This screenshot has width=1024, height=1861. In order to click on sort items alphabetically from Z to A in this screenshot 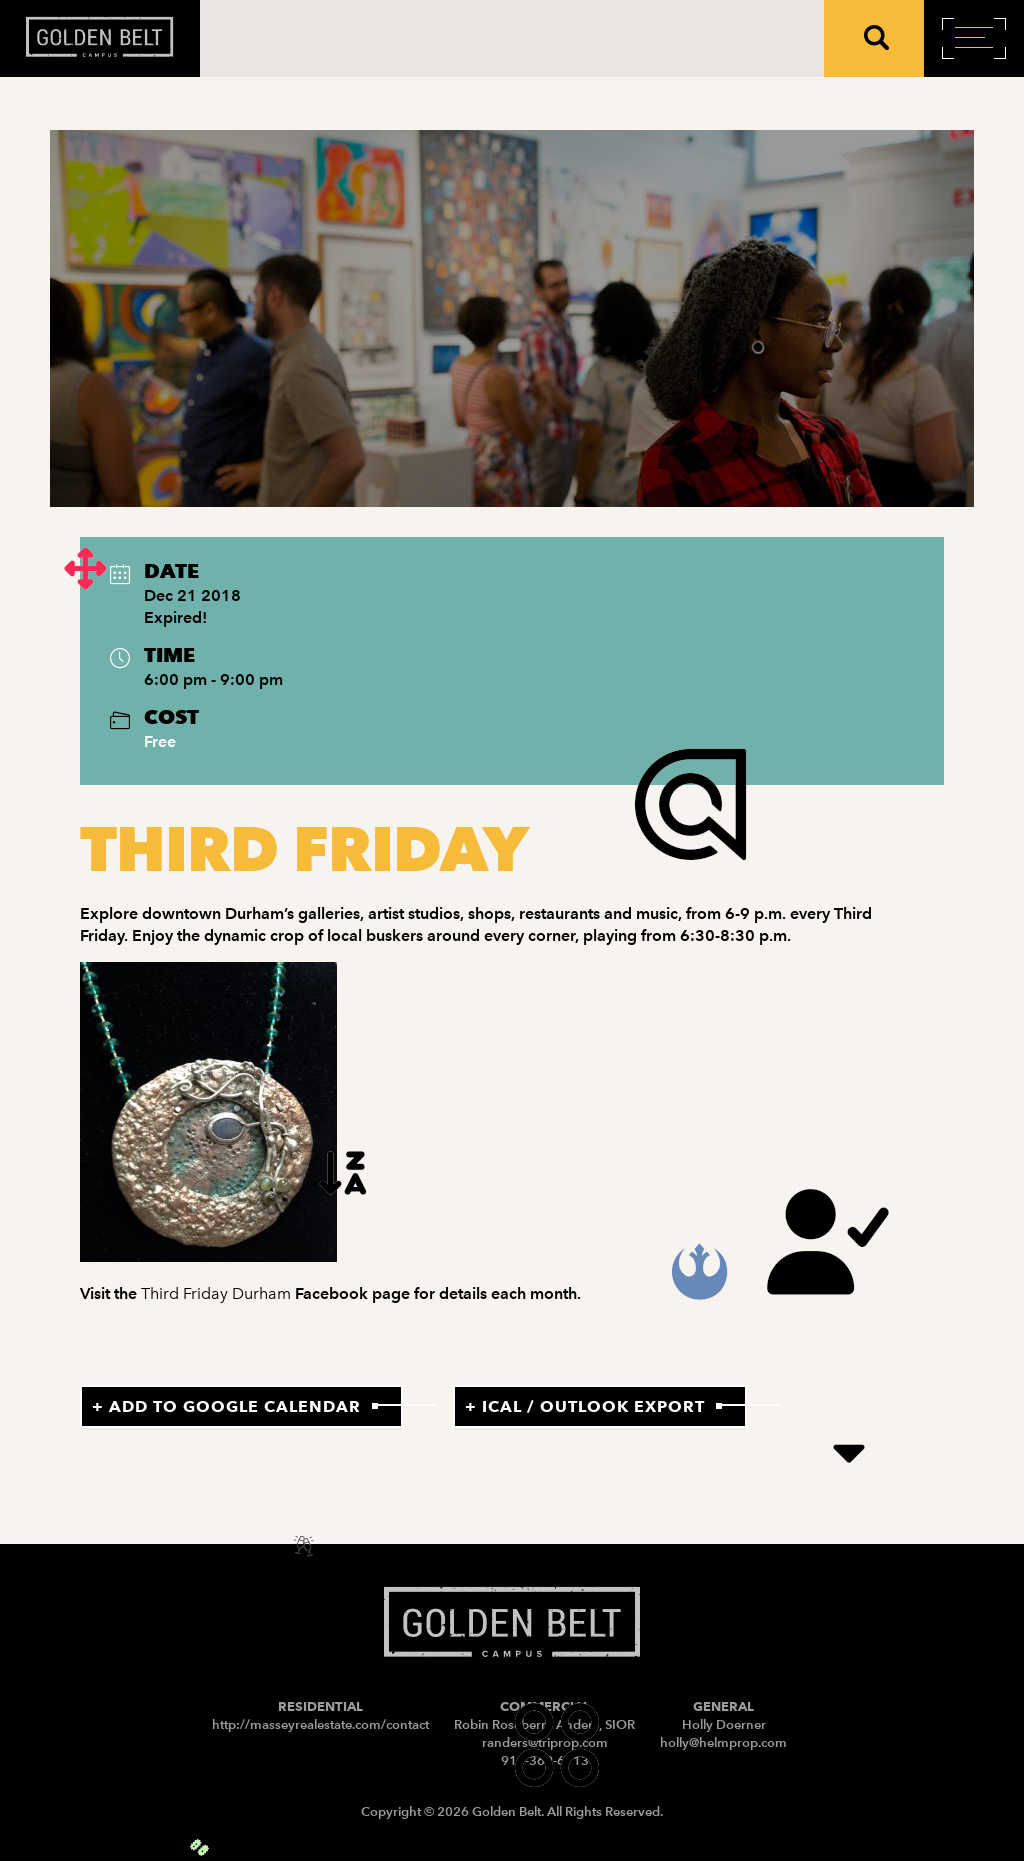, I will do `click(343, 1173)`.